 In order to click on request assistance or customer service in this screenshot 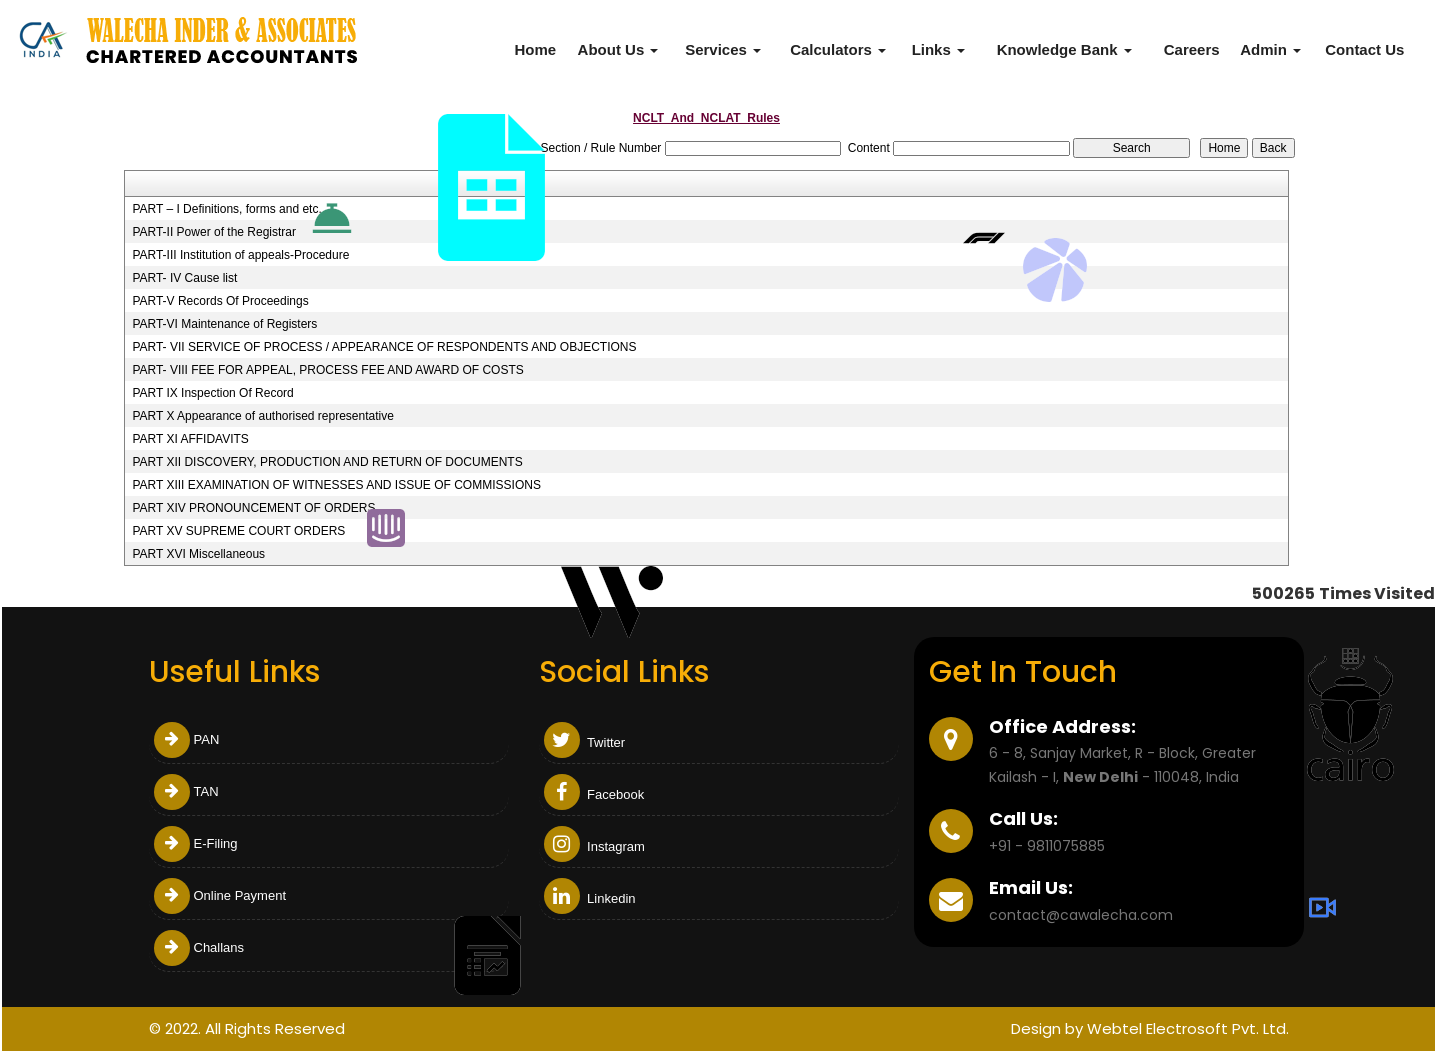, I will do `click(332, 219)`.